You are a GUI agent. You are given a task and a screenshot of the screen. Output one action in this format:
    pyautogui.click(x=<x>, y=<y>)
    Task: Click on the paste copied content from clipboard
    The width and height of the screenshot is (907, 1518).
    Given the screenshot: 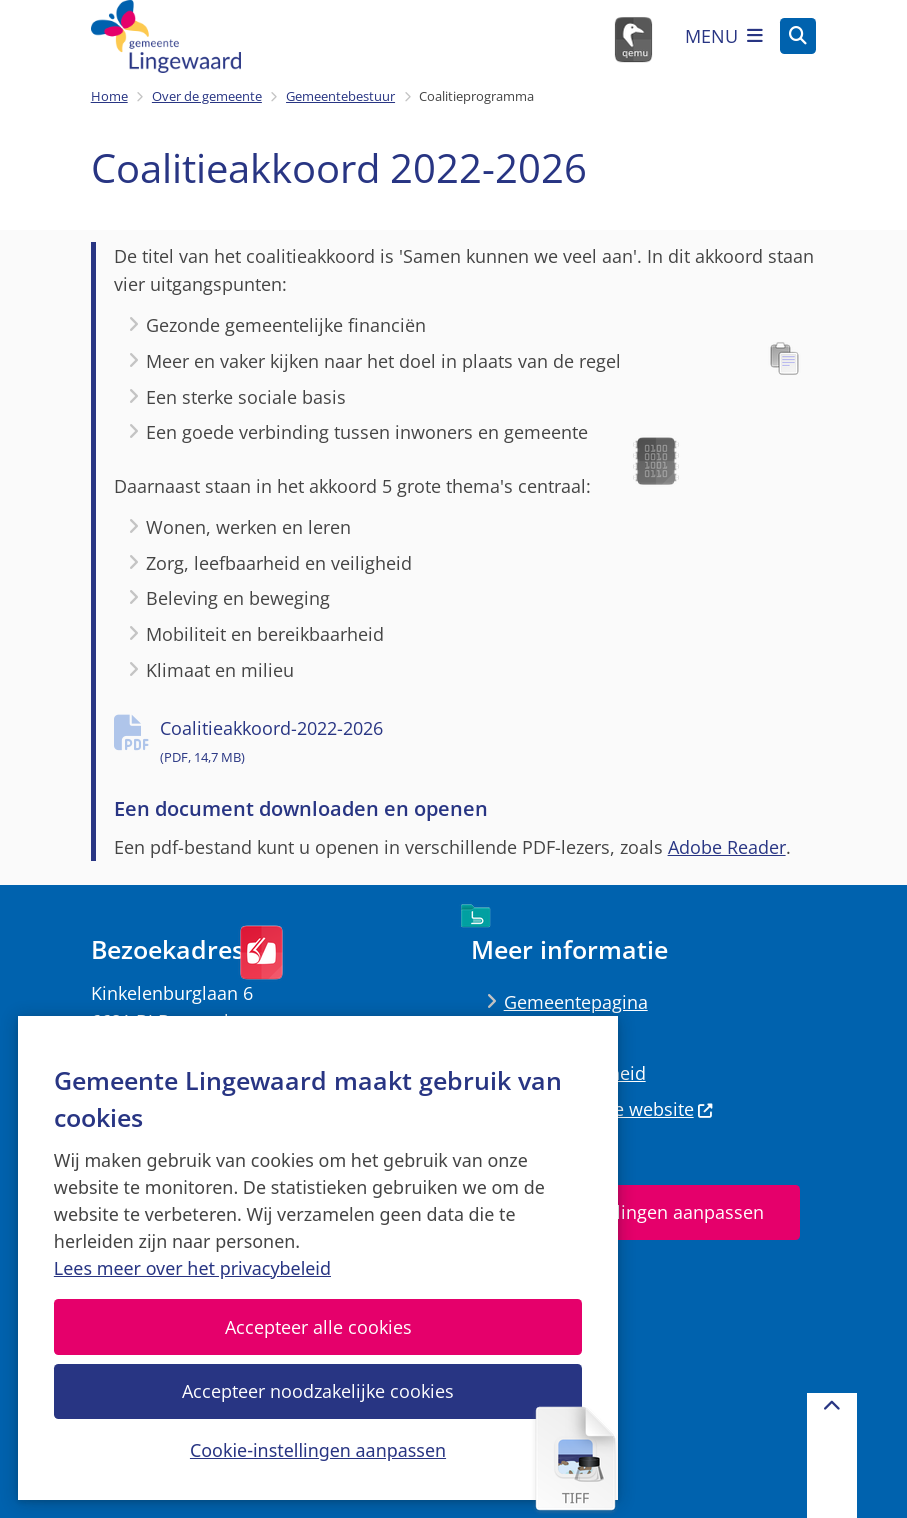 What is the action you would take?
    pyautogui.click(x=784, y=358)
    